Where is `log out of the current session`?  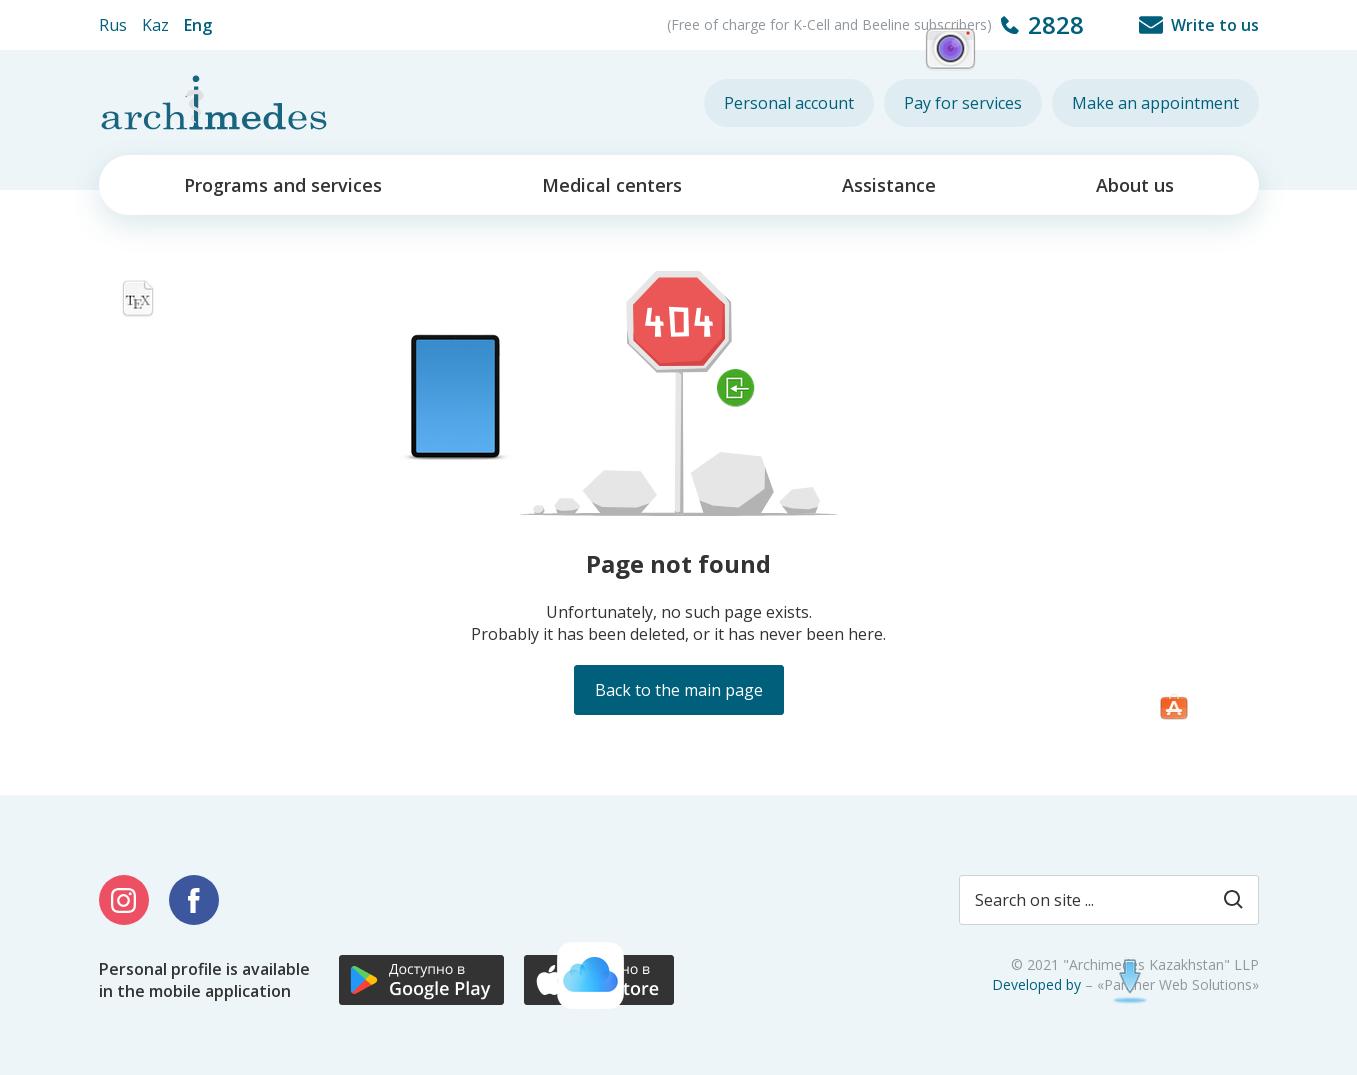
log out of the current session is located at coordinates (736, 388).